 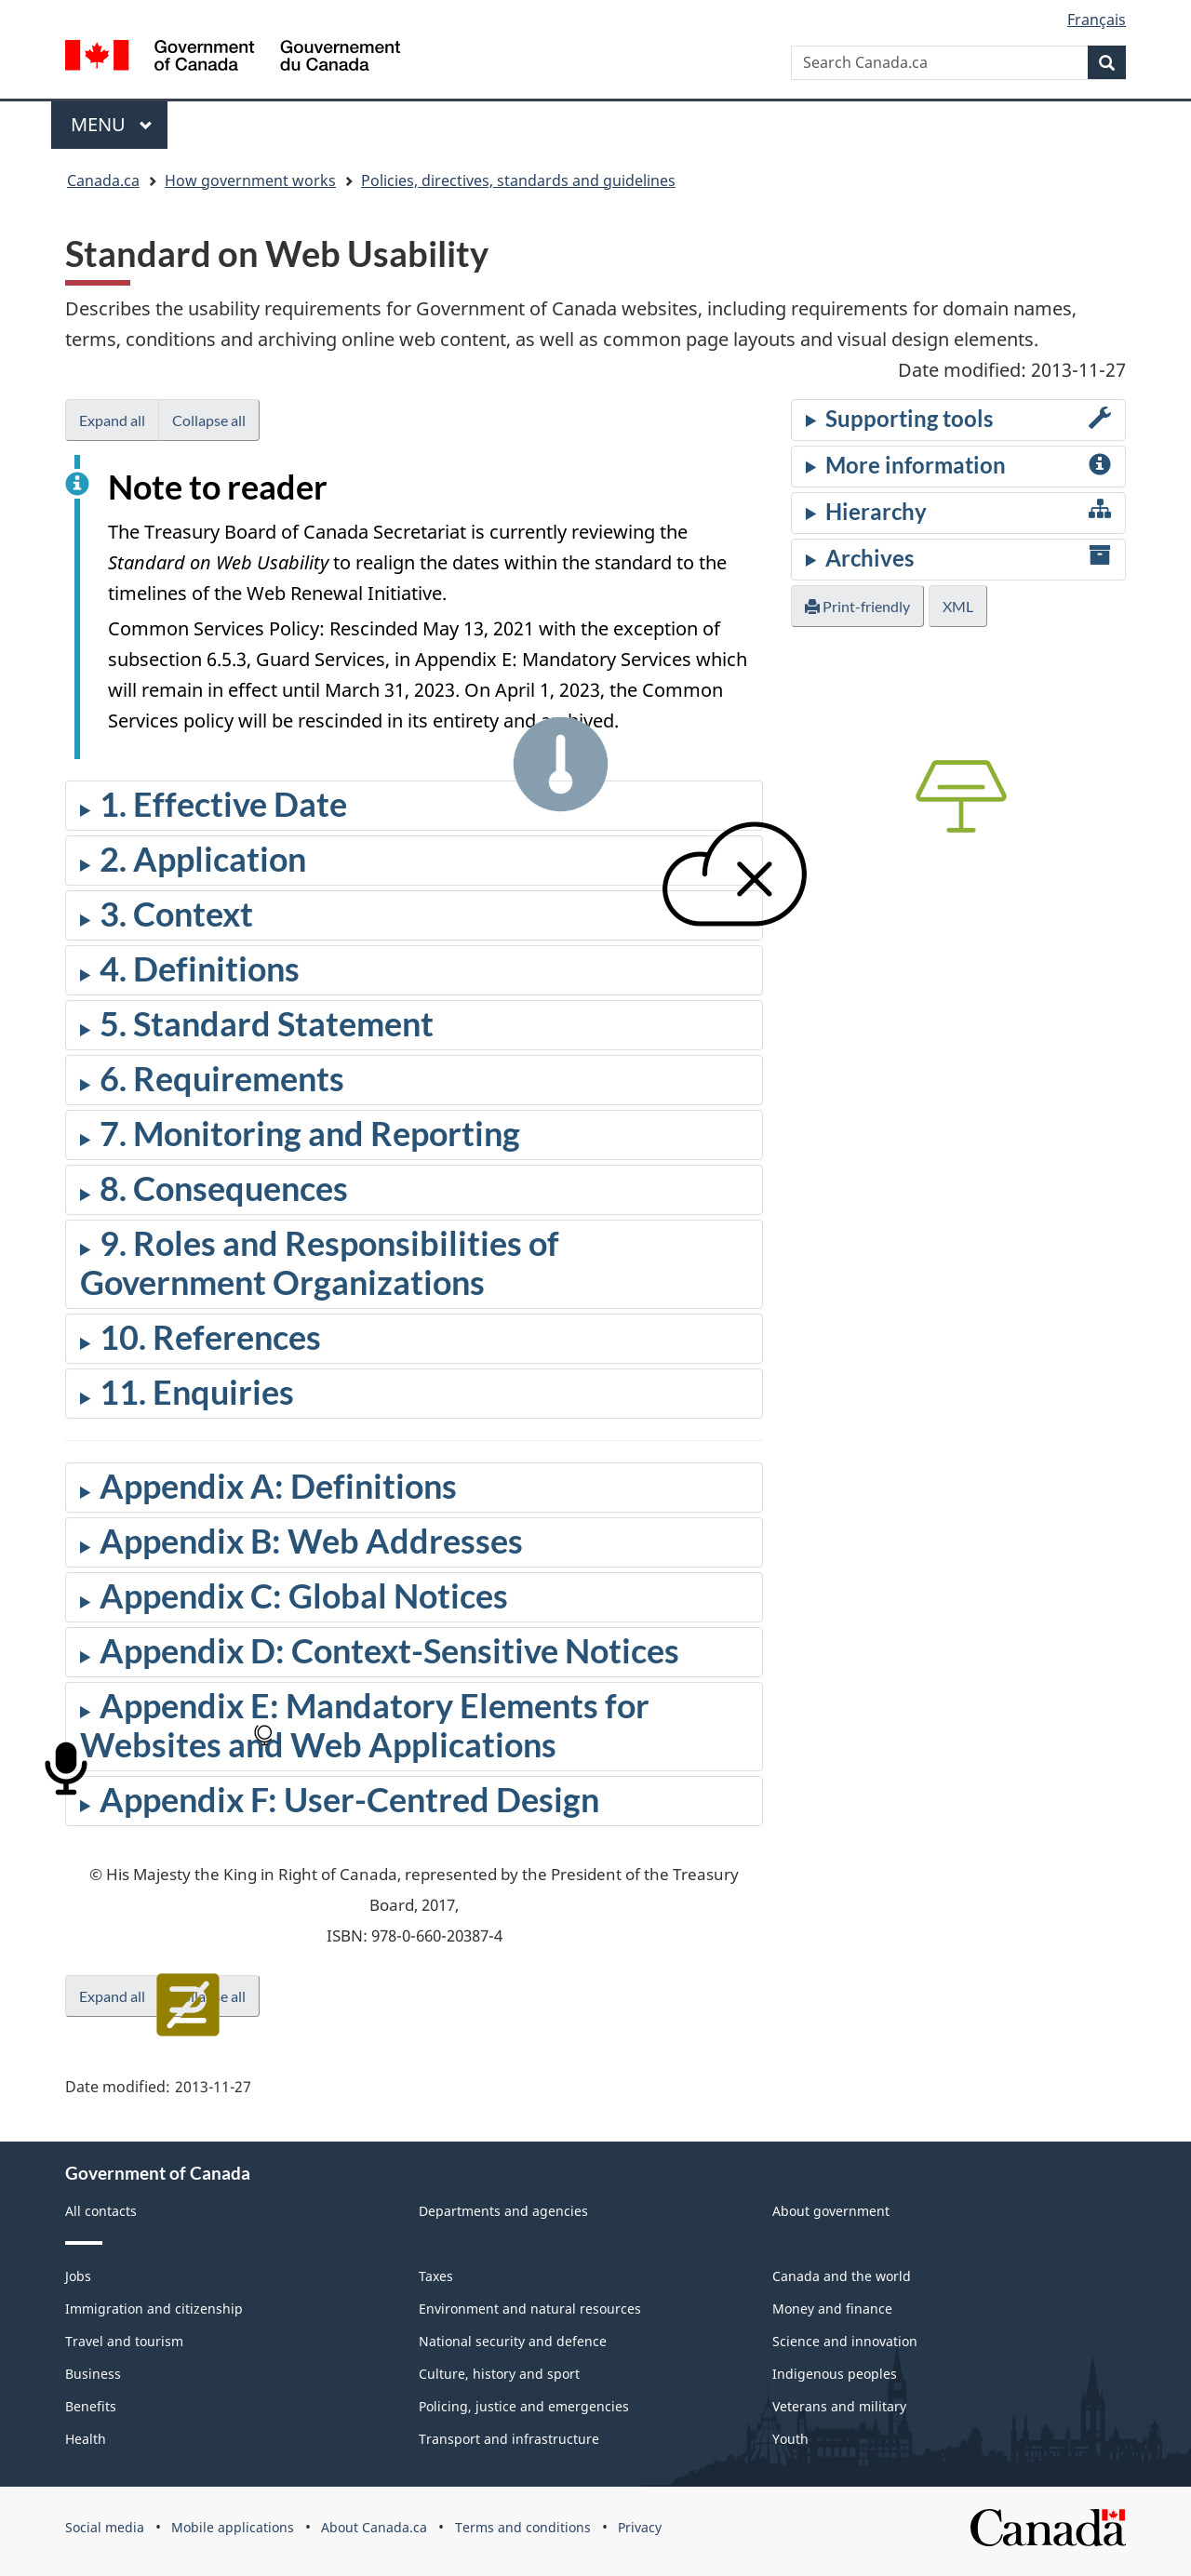 What do you see at coordinates (66, 1768) in the screenshot?
I see `unmute your microphone` at bounding box center [66, 1768].